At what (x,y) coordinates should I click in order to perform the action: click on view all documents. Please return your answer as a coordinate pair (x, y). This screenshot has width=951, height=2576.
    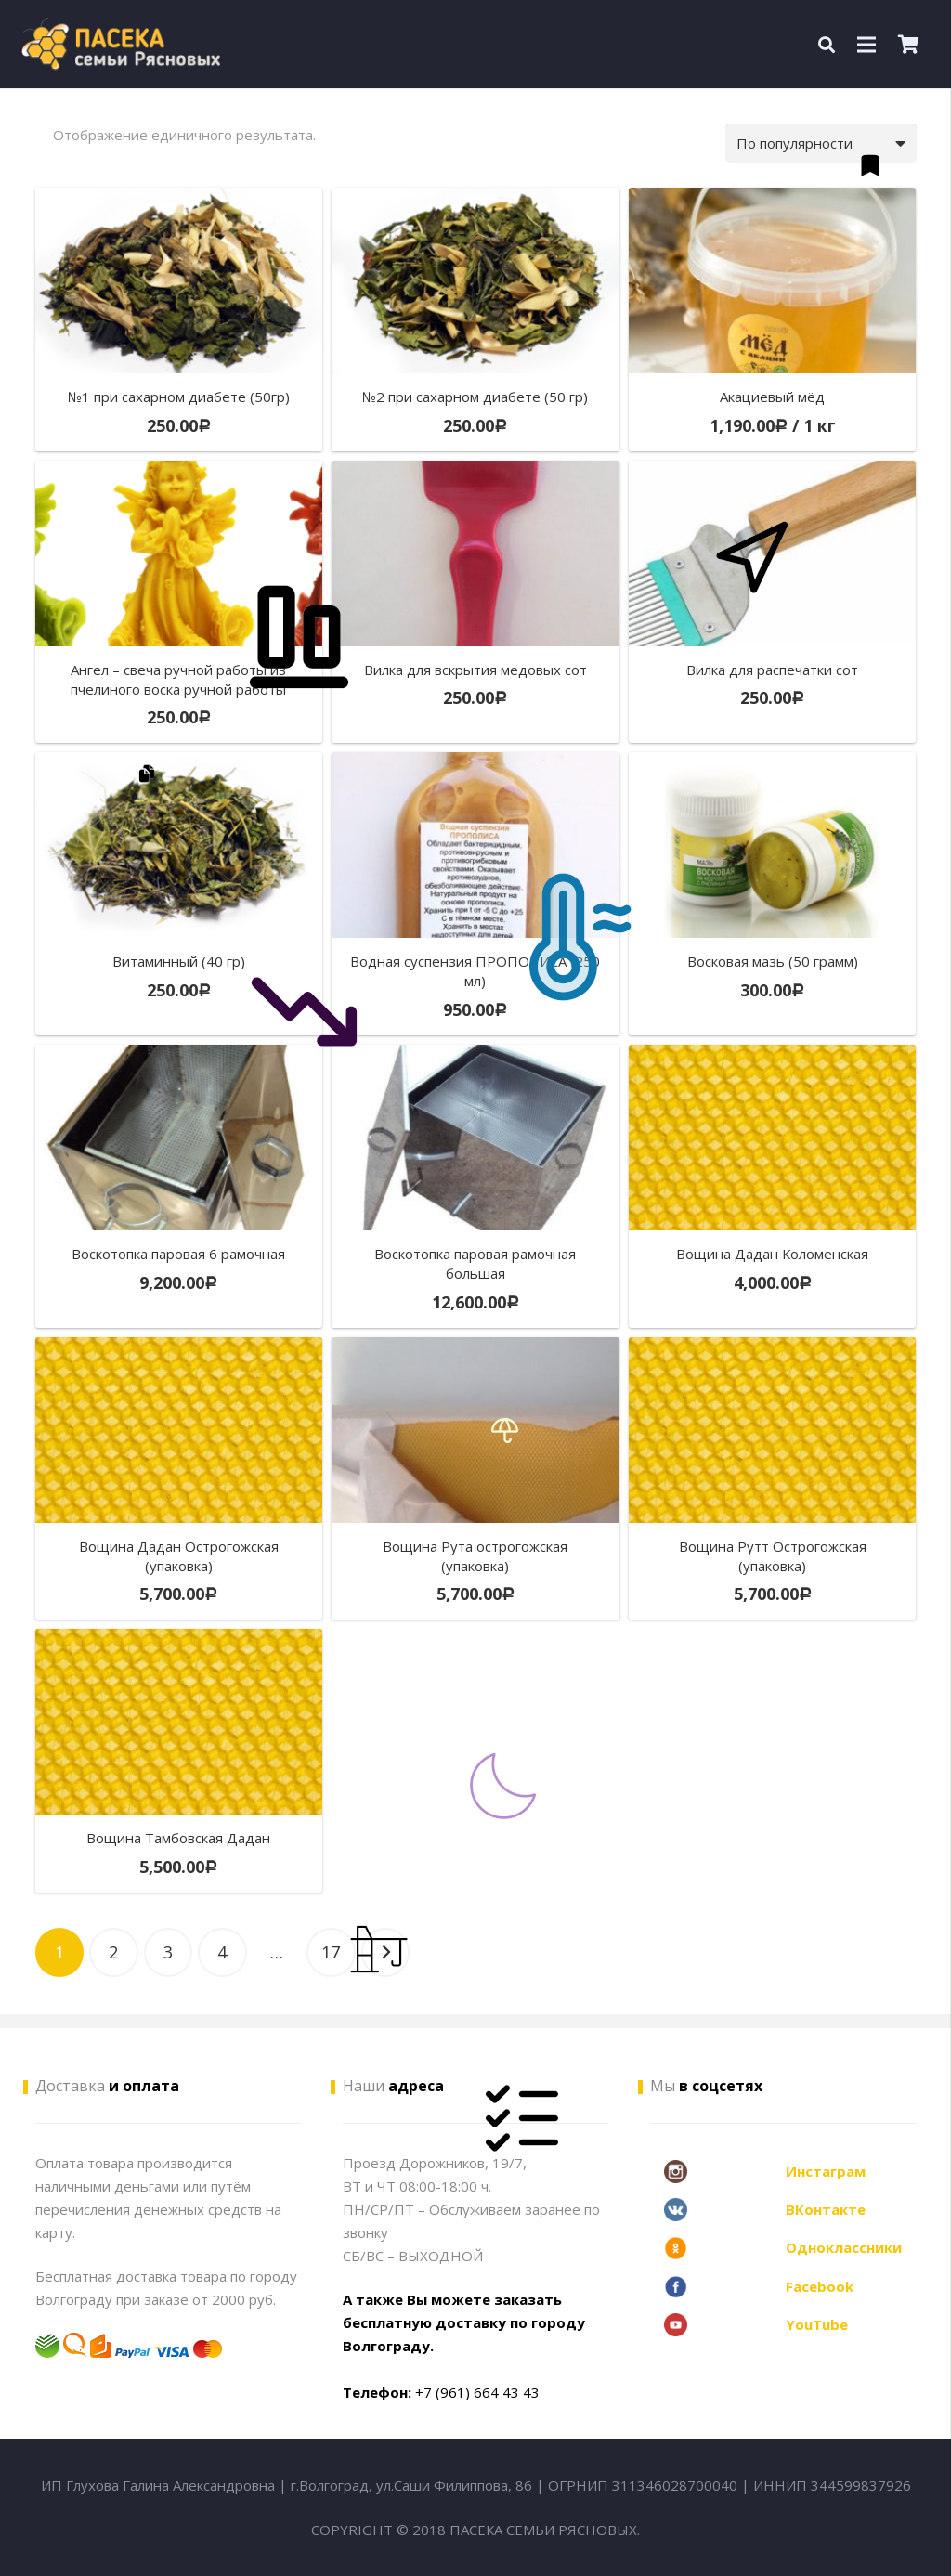
    Looking at the image, I should click on (147, 774).